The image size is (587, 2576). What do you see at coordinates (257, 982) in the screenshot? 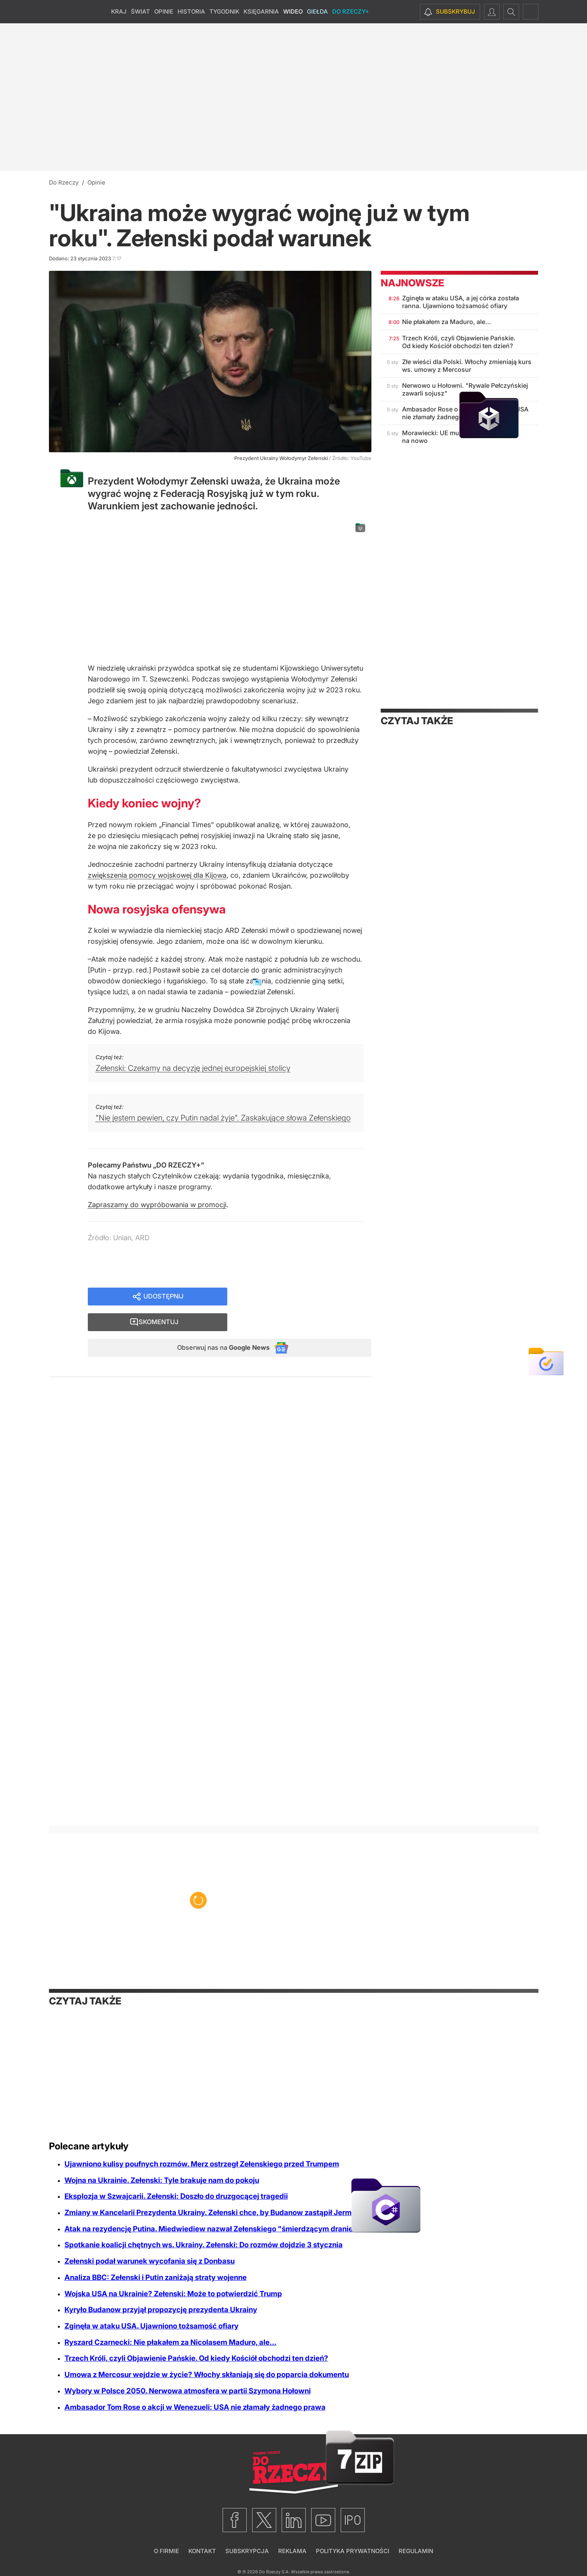
I see `open microsoft warehouse management files` at bounding box center [257, 982].